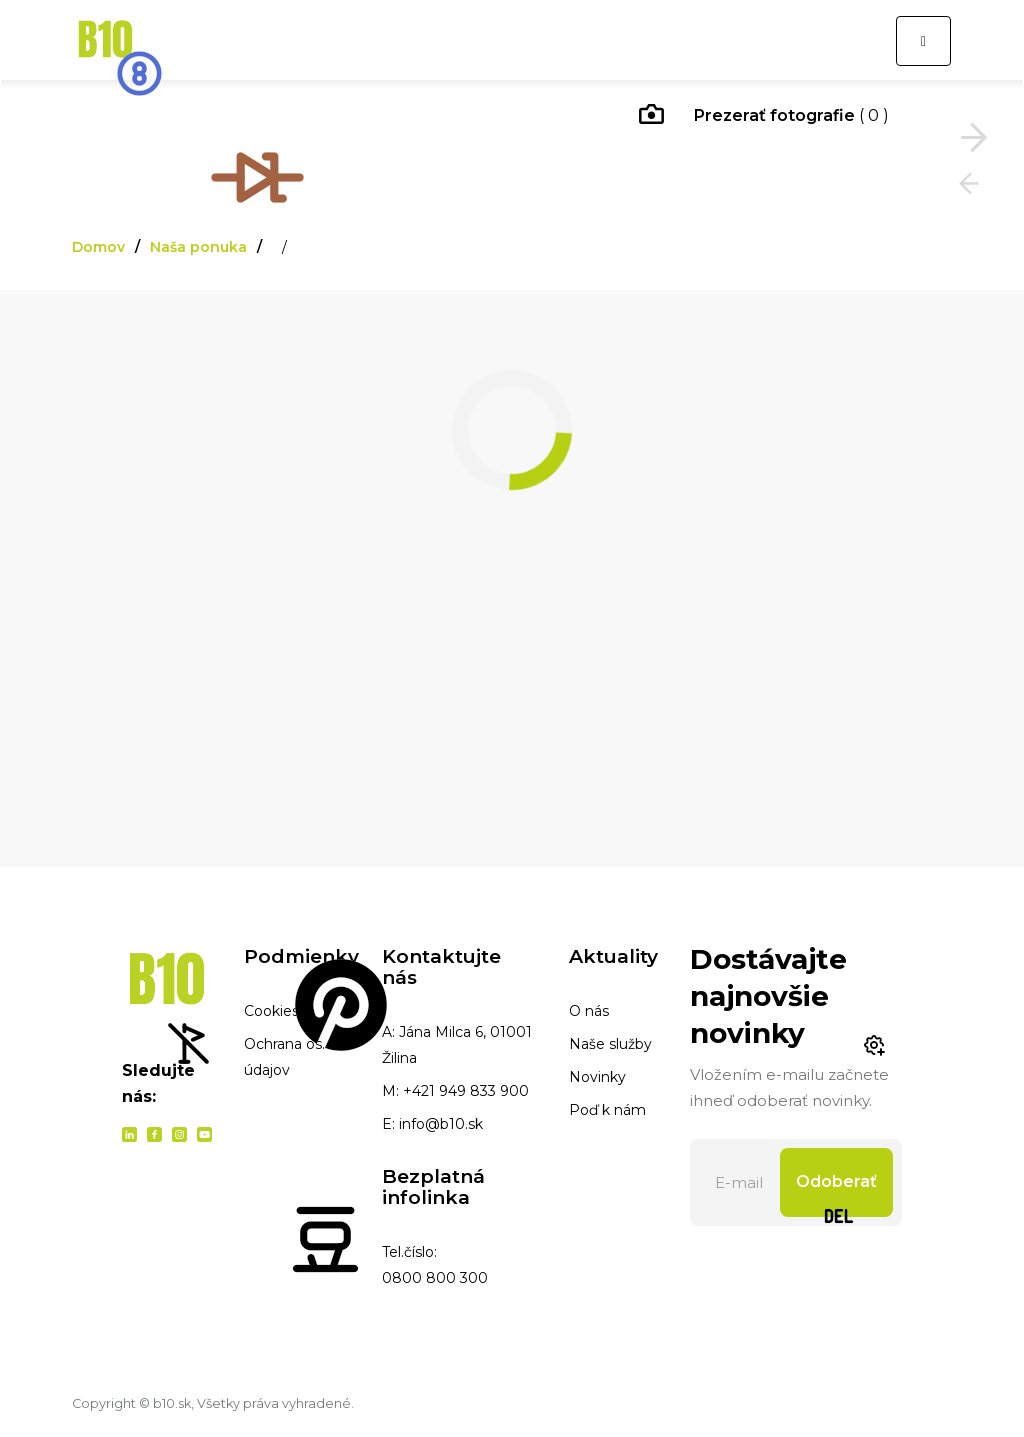 Image resolution: width=1024 pixels, height=1437 pixels. I want to click on open Douban app, so click(325, 1239).